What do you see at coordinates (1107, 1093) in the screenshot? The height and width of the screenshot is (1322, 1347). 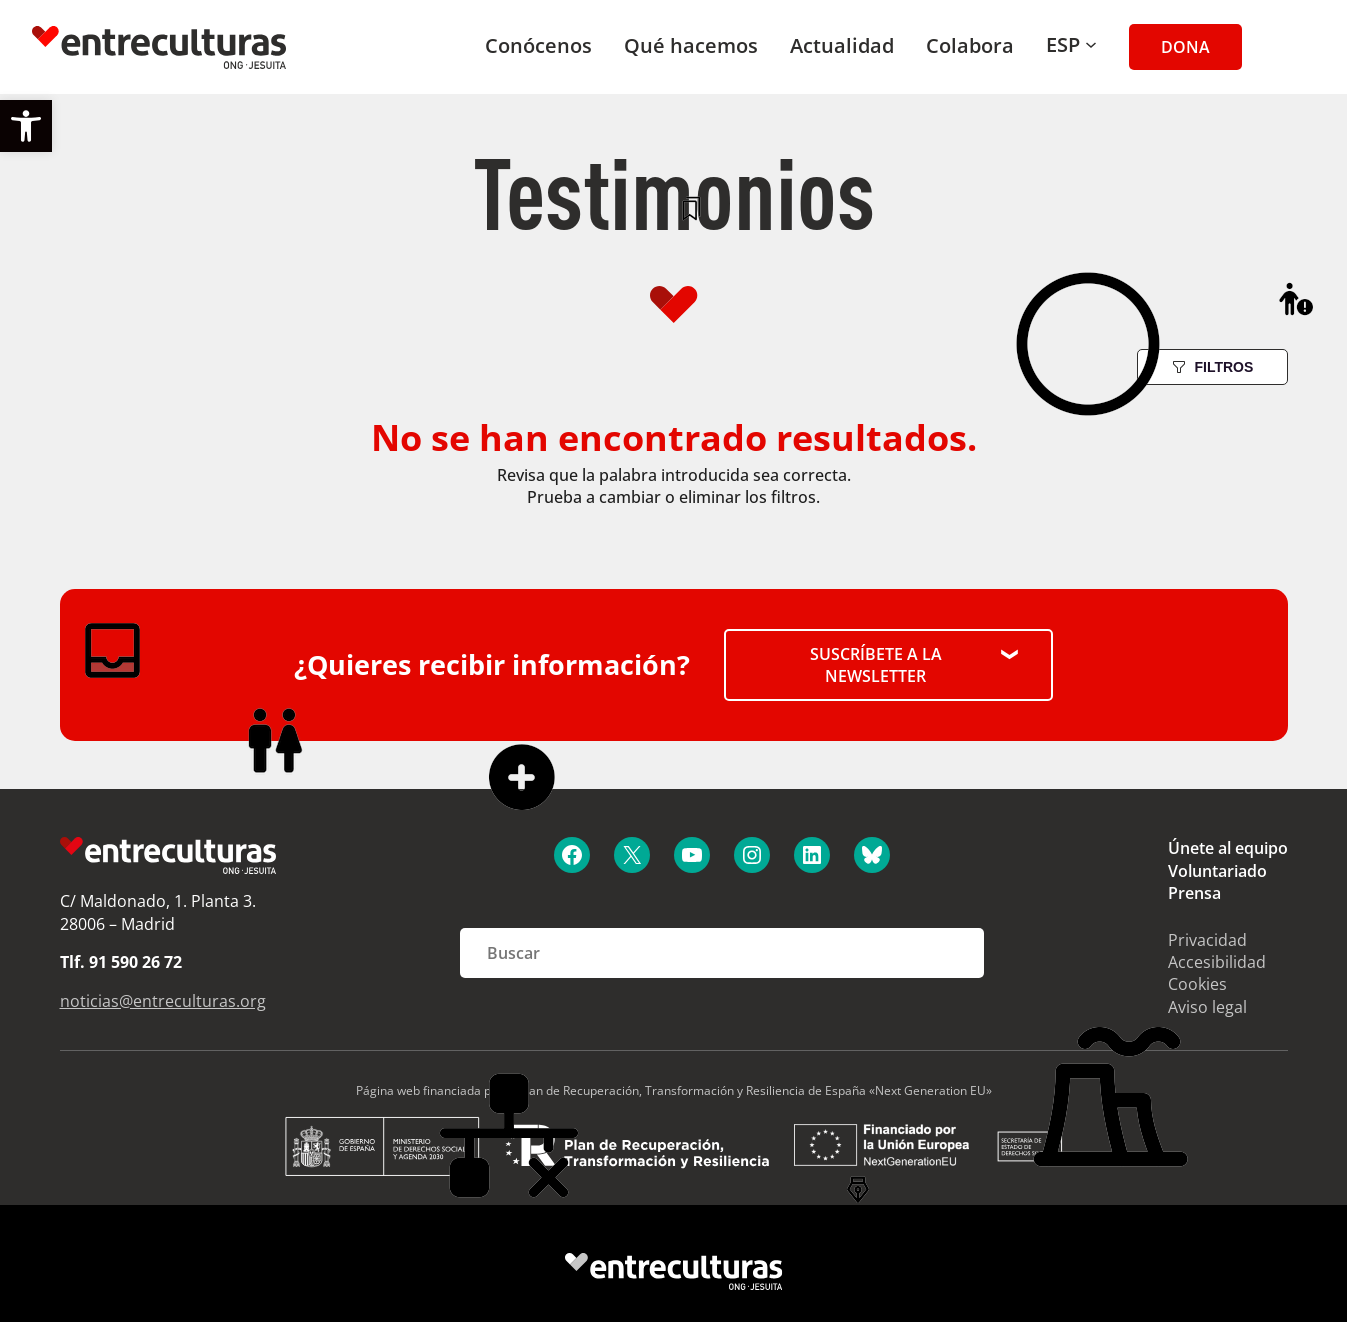 I see `view factory or manufacturing facilities` at bounding box center [1107, 1093].